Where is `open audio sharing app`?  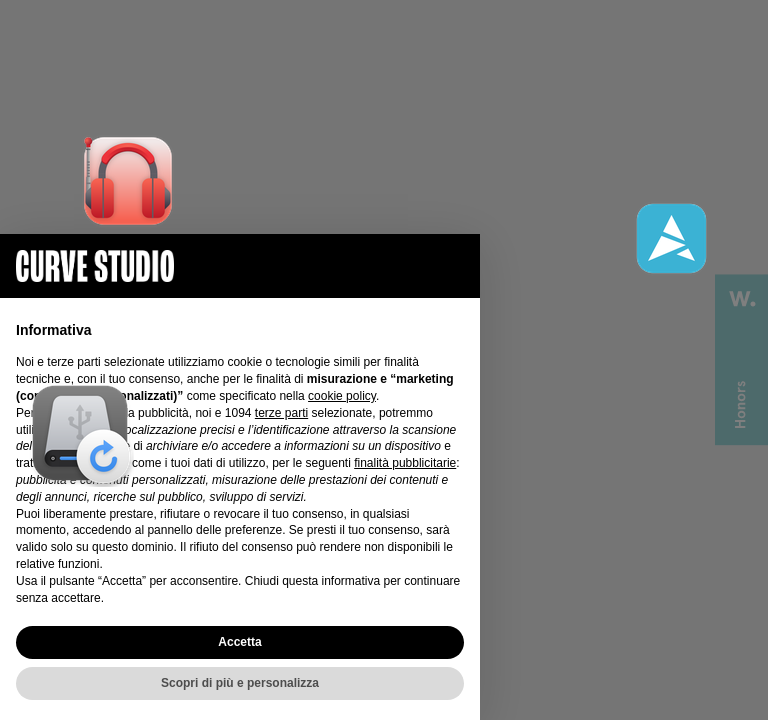 open audio sharing app is located at coordinates (128, 181).